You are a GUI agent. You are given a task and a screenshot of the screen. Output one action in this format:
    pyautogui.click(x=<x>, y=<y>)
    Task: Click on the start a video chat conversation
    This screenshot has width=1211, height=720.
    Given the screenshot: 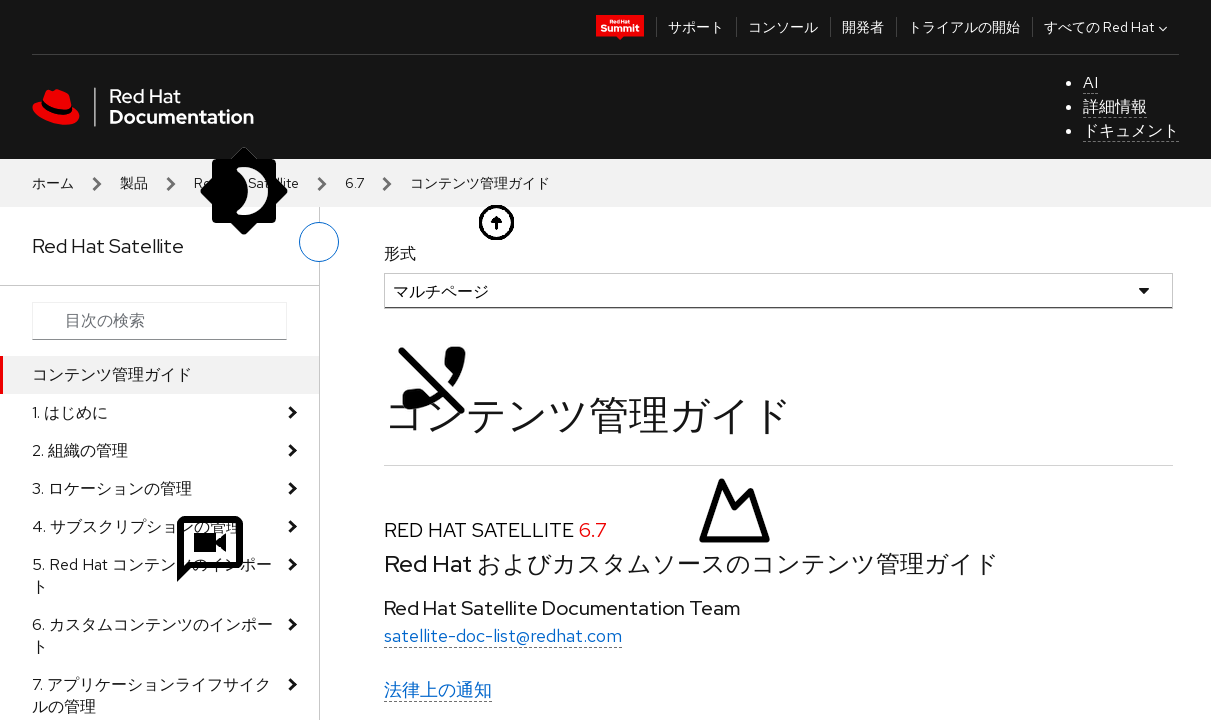 What is the action you would take?
    pyautogui.click(x=210, y=549)
    